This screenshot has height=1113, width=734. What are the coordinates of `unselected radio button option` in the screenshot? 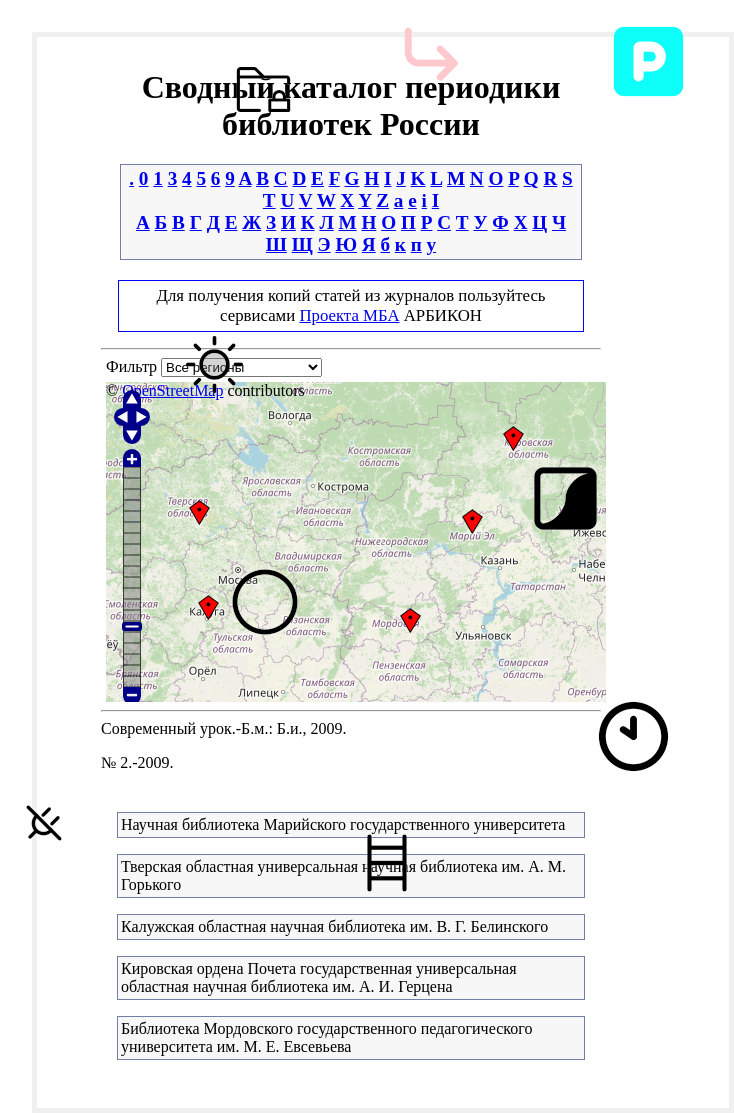 It's located at (265, 602).